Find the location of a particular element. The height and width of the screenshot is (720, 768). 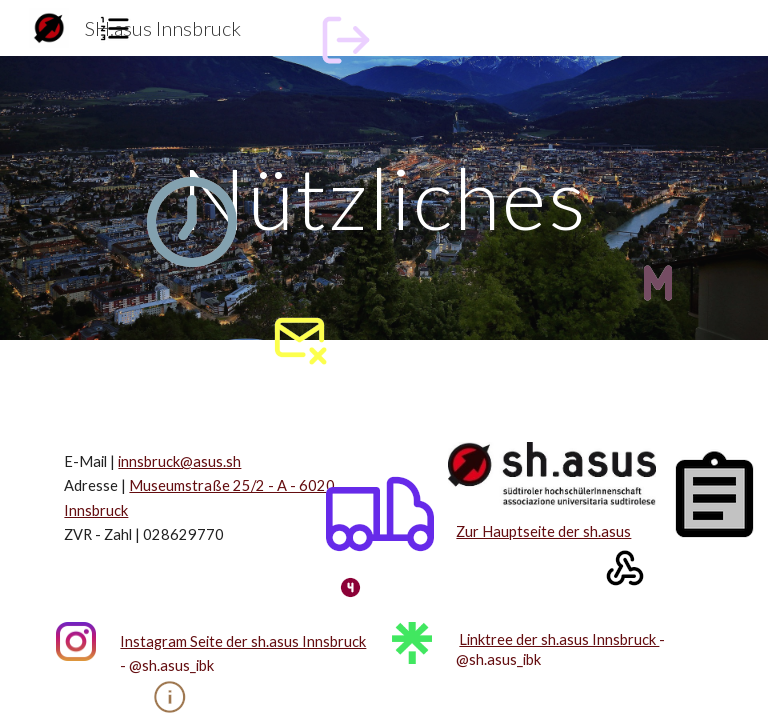

indicates step 4 in a multi-step process is located at coordinates (350, 587).